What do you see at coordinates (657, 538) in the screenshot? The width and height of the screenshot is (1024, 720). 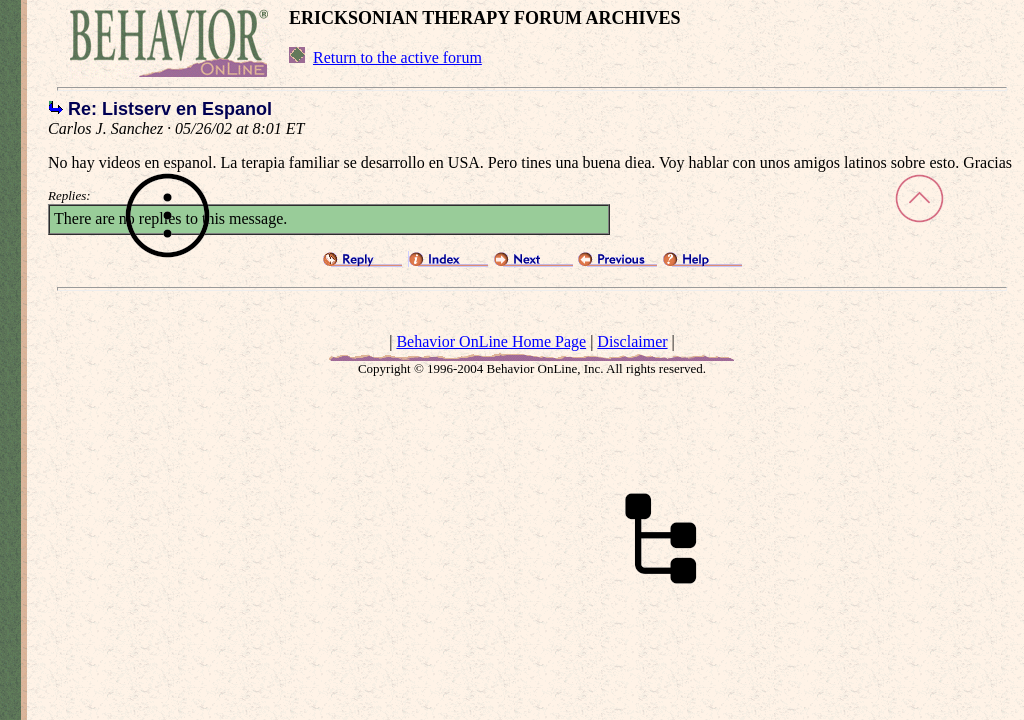 I see `view hierarchical folder structure` at bounding box center [657, 538].